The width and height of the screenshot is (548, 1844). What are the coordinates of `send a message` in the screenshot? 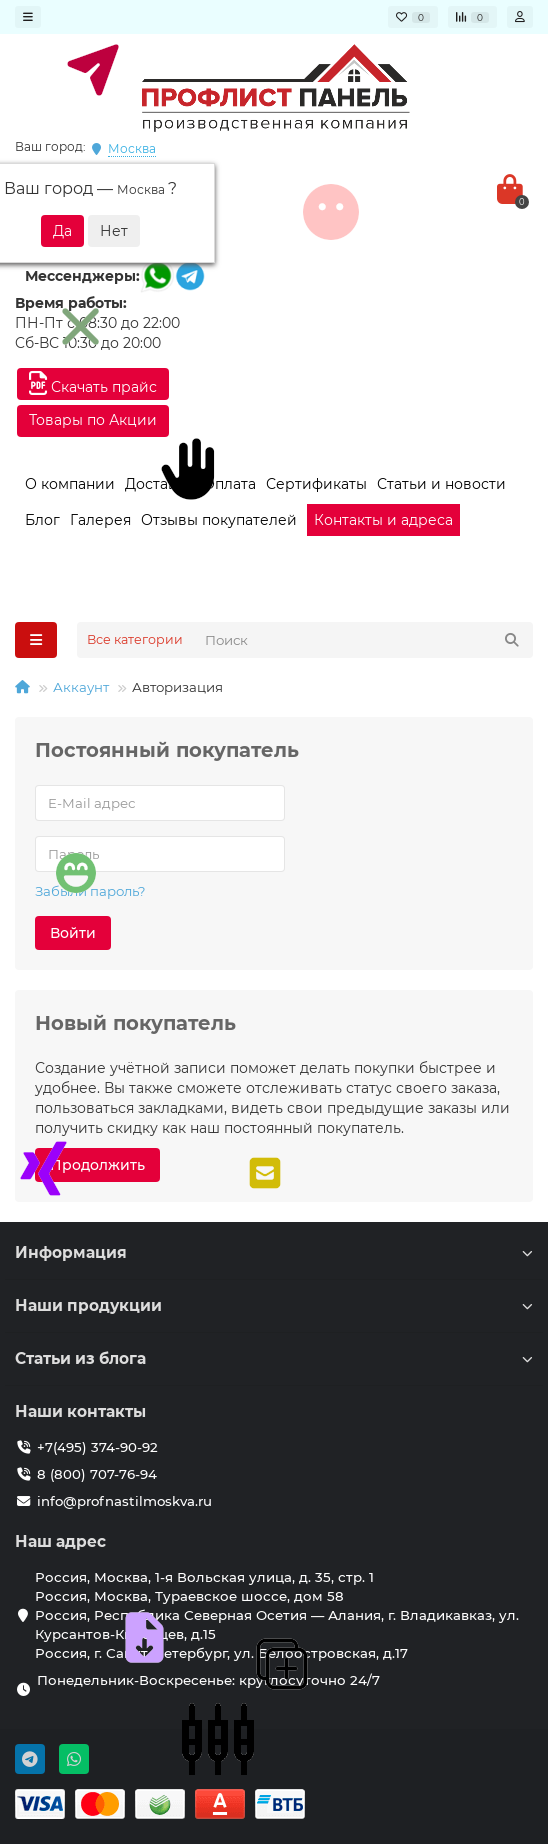 It's located at (92, 70).